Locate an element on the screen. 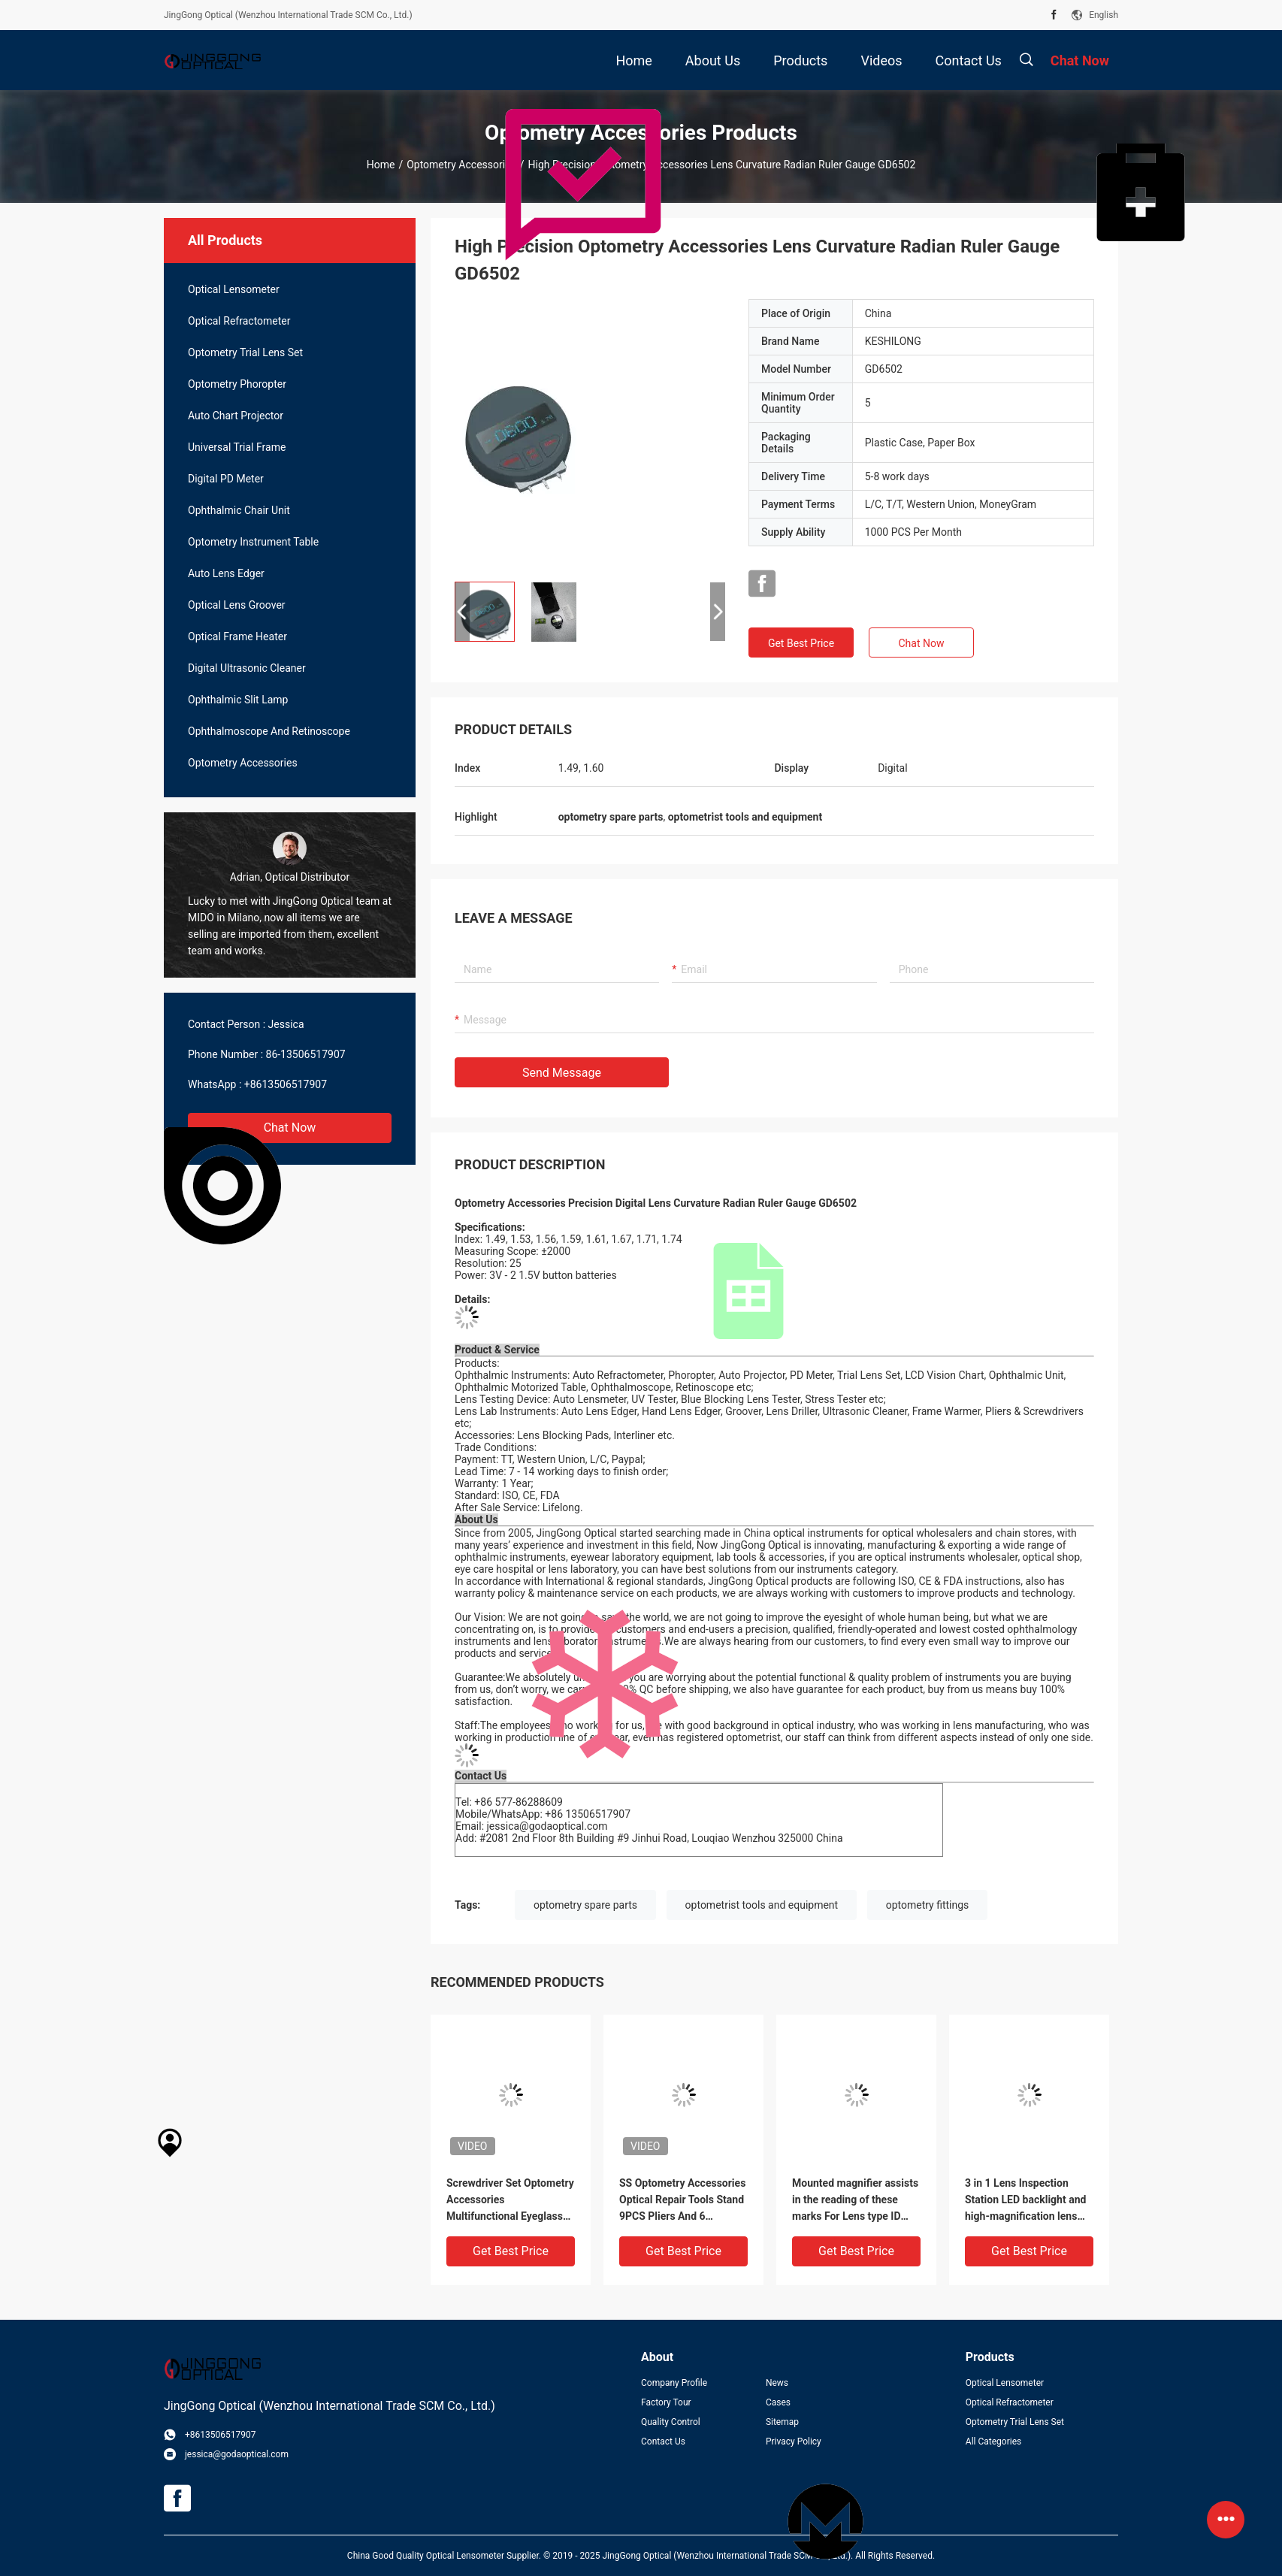 This screenshot has width=1282, height=2576. activate cooling or air conditioning mode is located at coordinates (605, 1684).